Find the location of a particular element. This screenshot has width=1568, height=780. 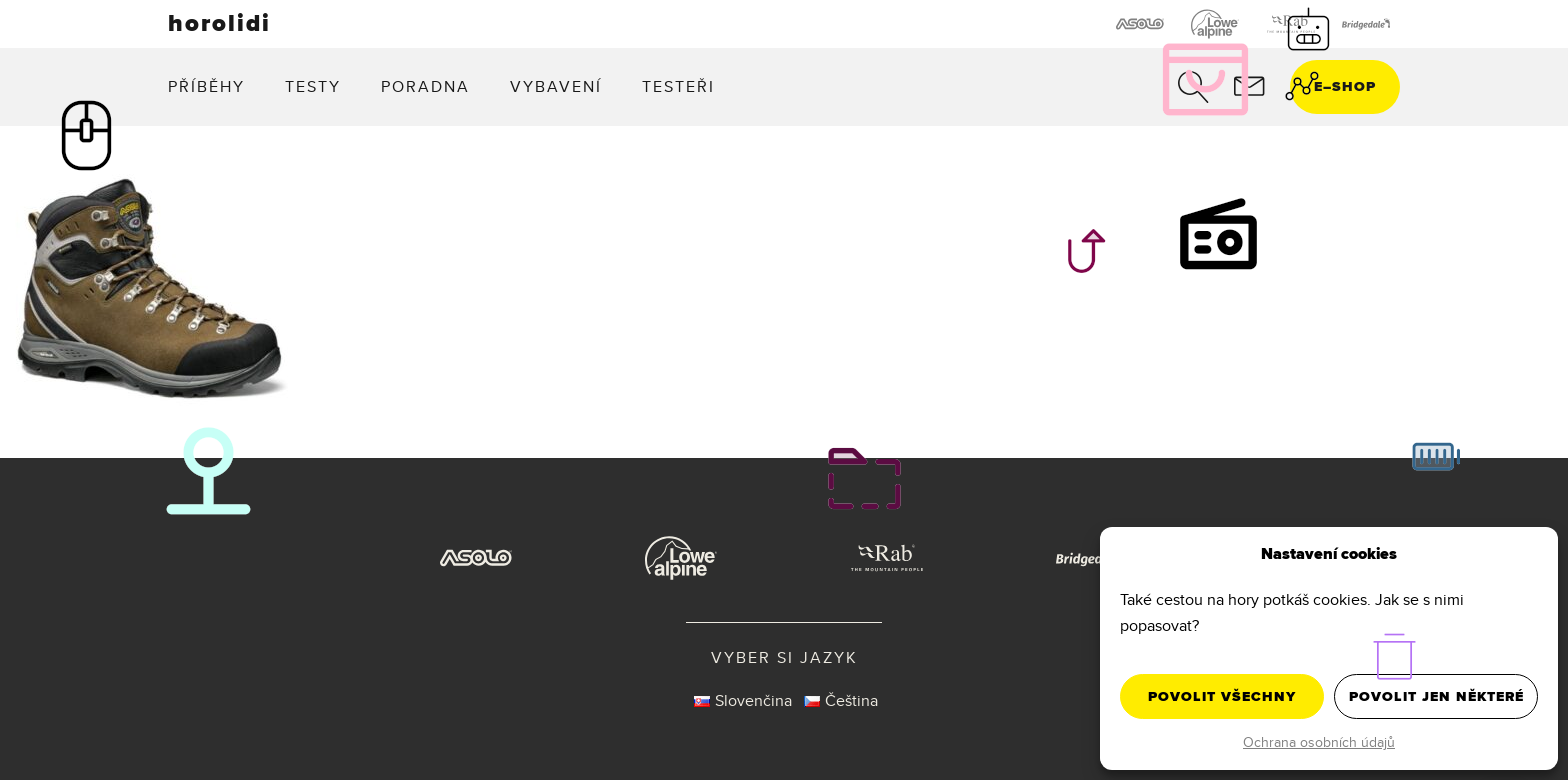

indicates full battery charge is located at coordinates (1435, 456).